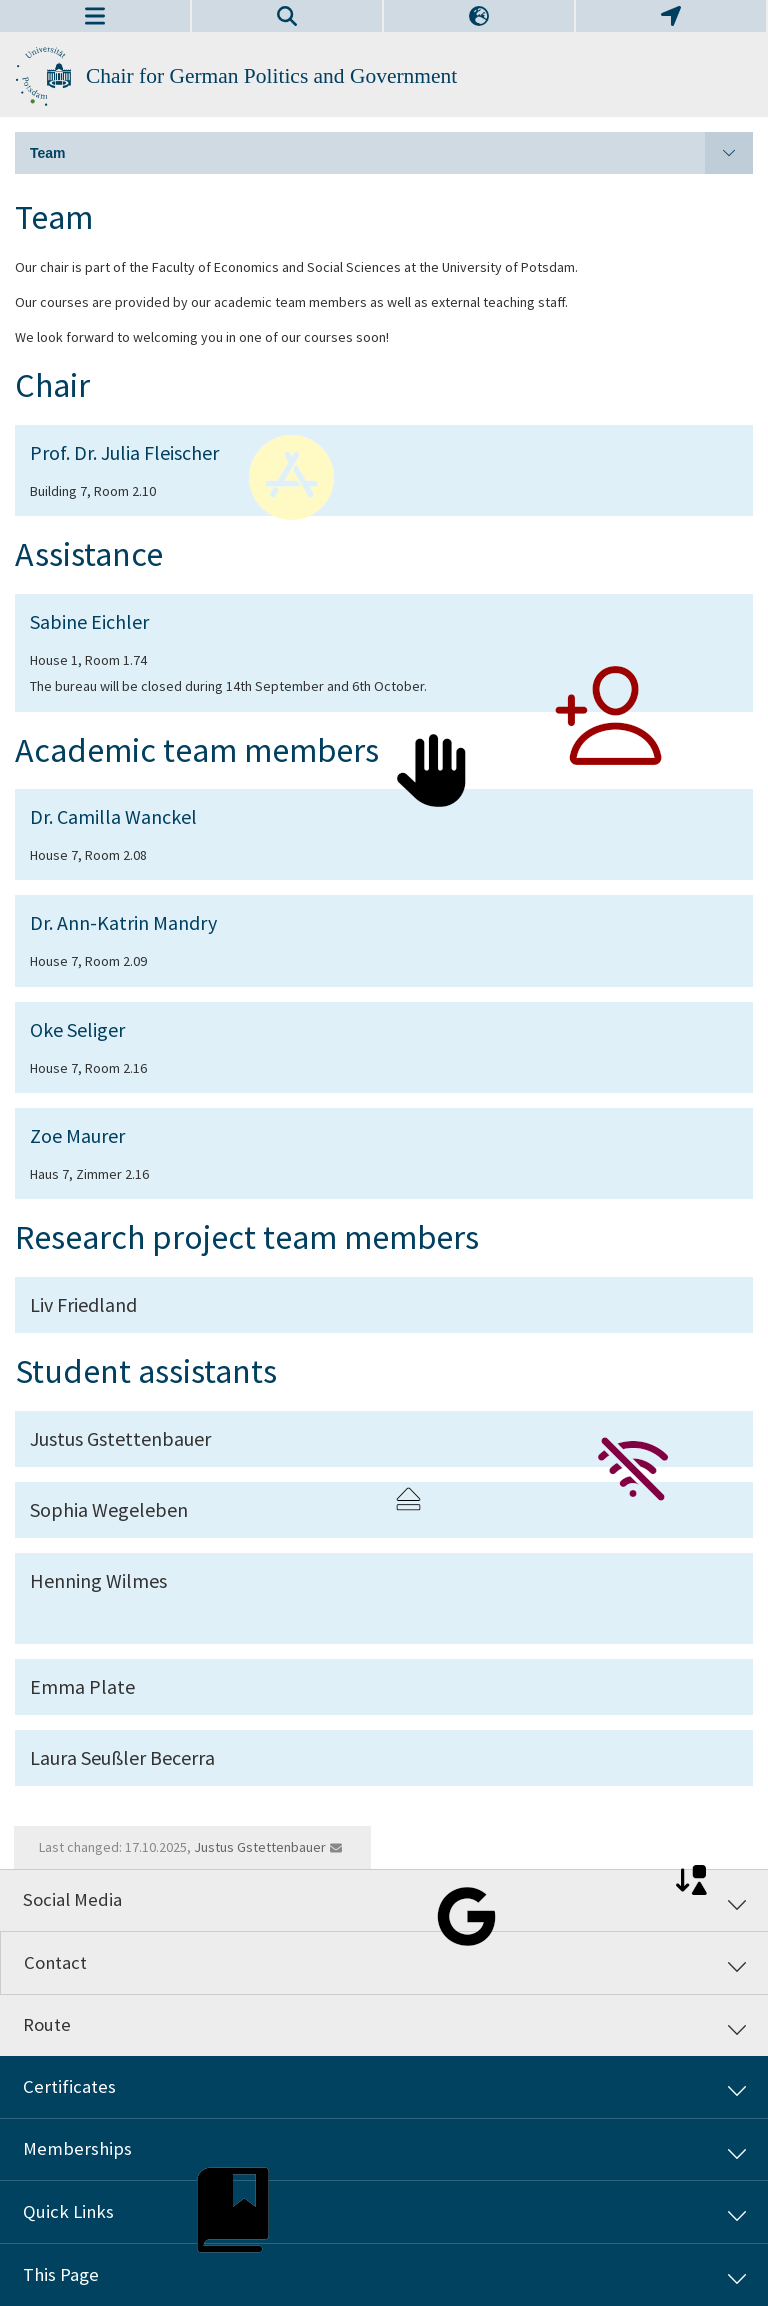 The image size is (768, 2306). I want to click on sign in with Google, so click(466, 1916).